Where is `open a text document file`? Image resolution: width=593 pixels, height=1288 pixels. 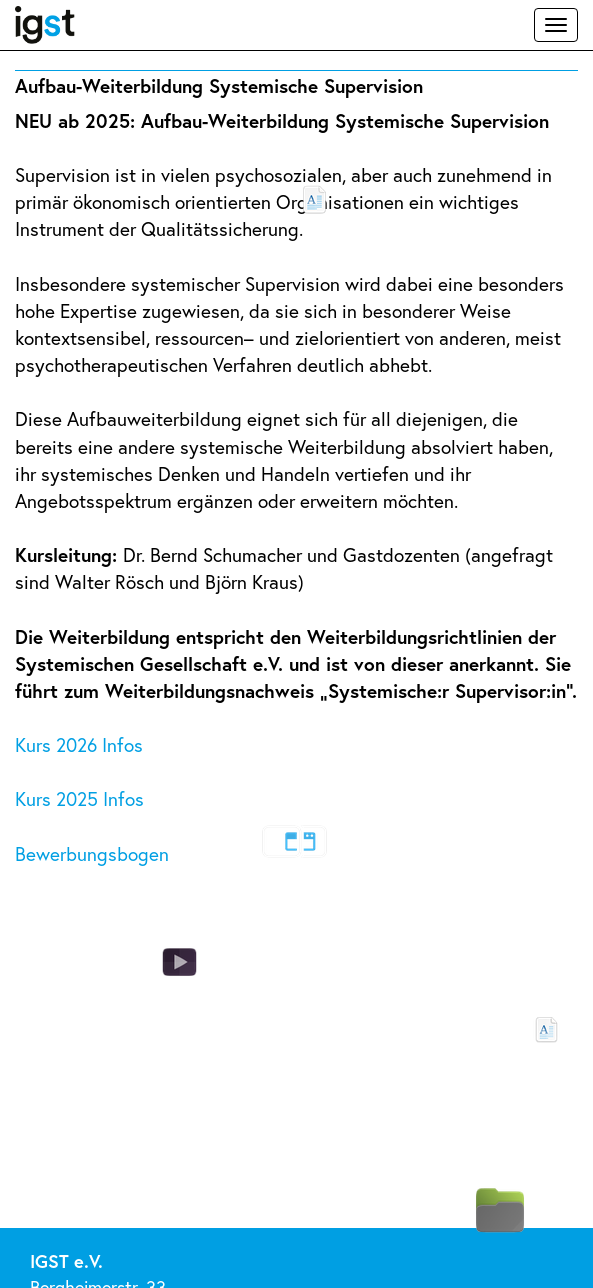 open a text document file is located at coordinates (546, 1029).